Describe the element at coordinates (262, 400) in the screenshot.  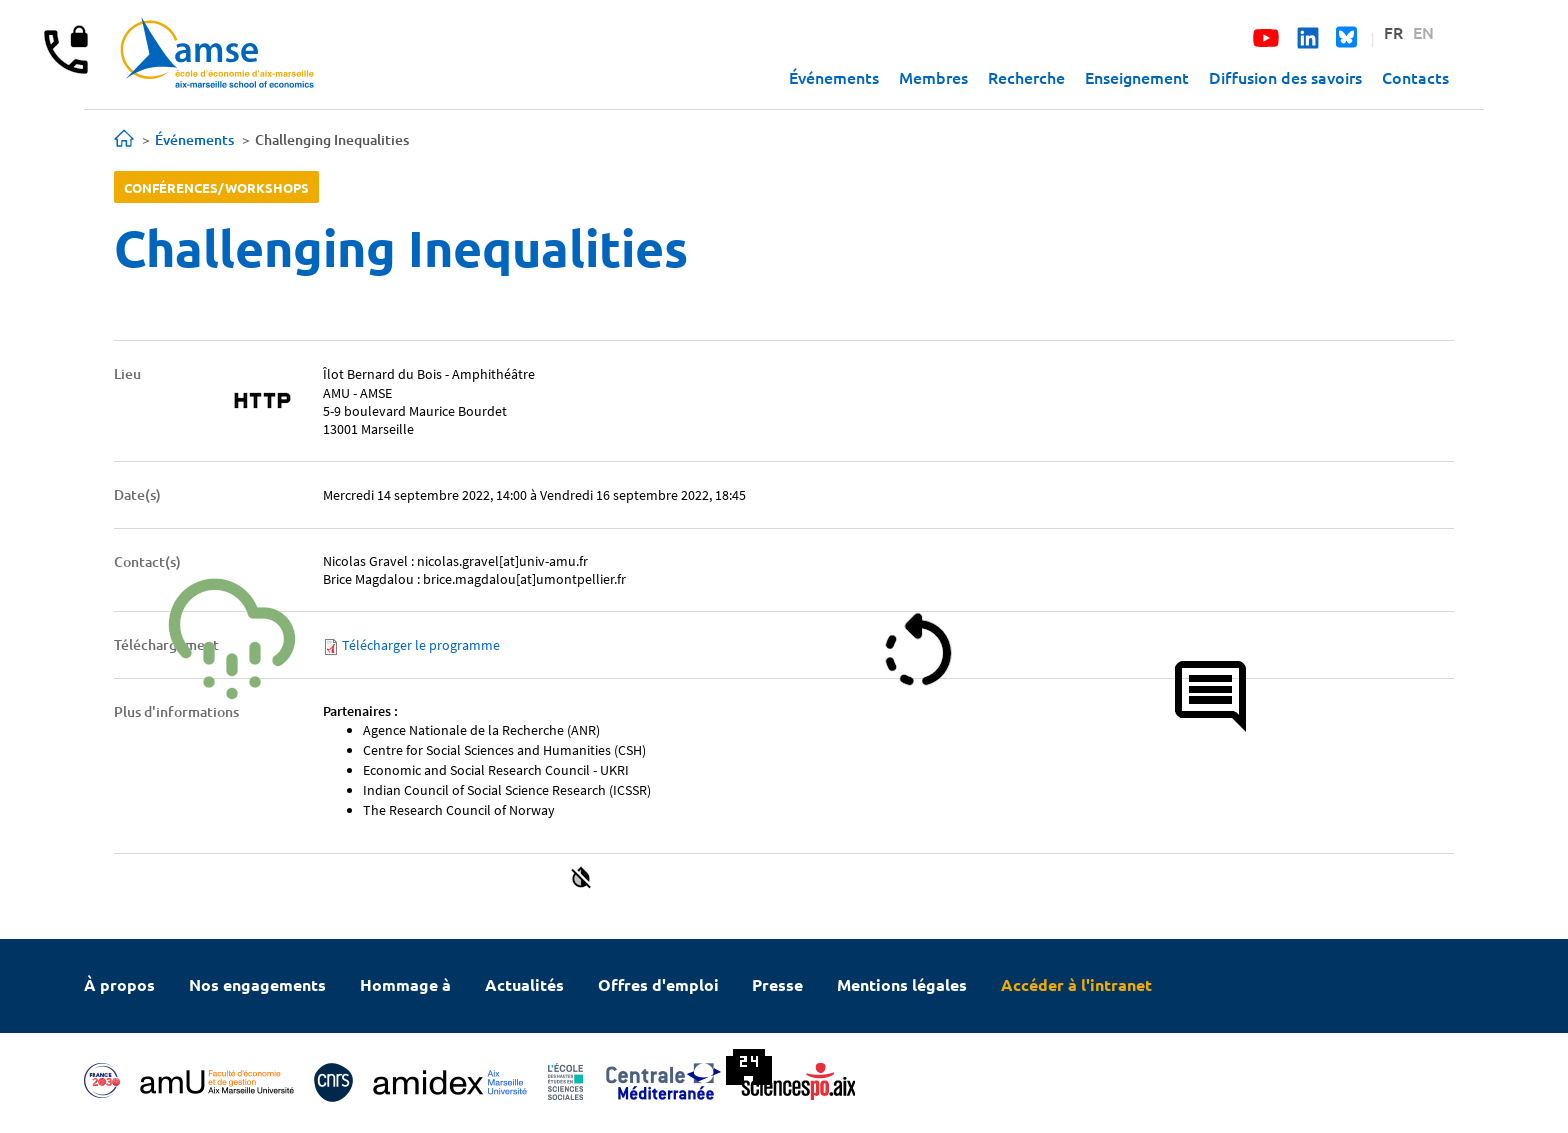
I see `indicates a web link or URL` at that location.